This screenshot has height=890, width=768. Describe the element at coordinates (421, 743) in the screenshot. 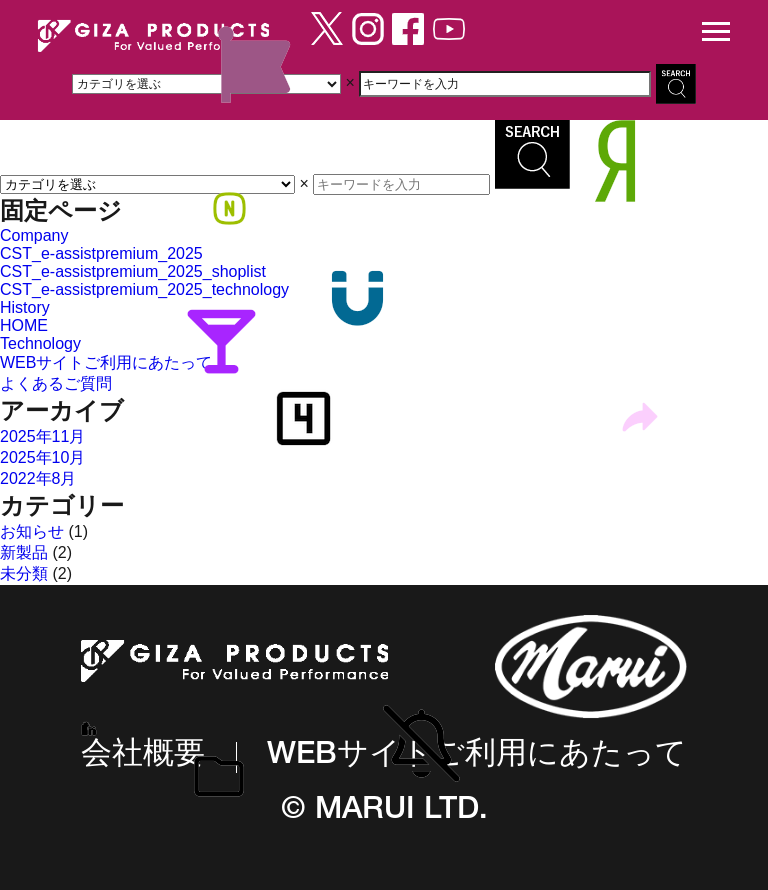

I see `mute notifications` at that location.